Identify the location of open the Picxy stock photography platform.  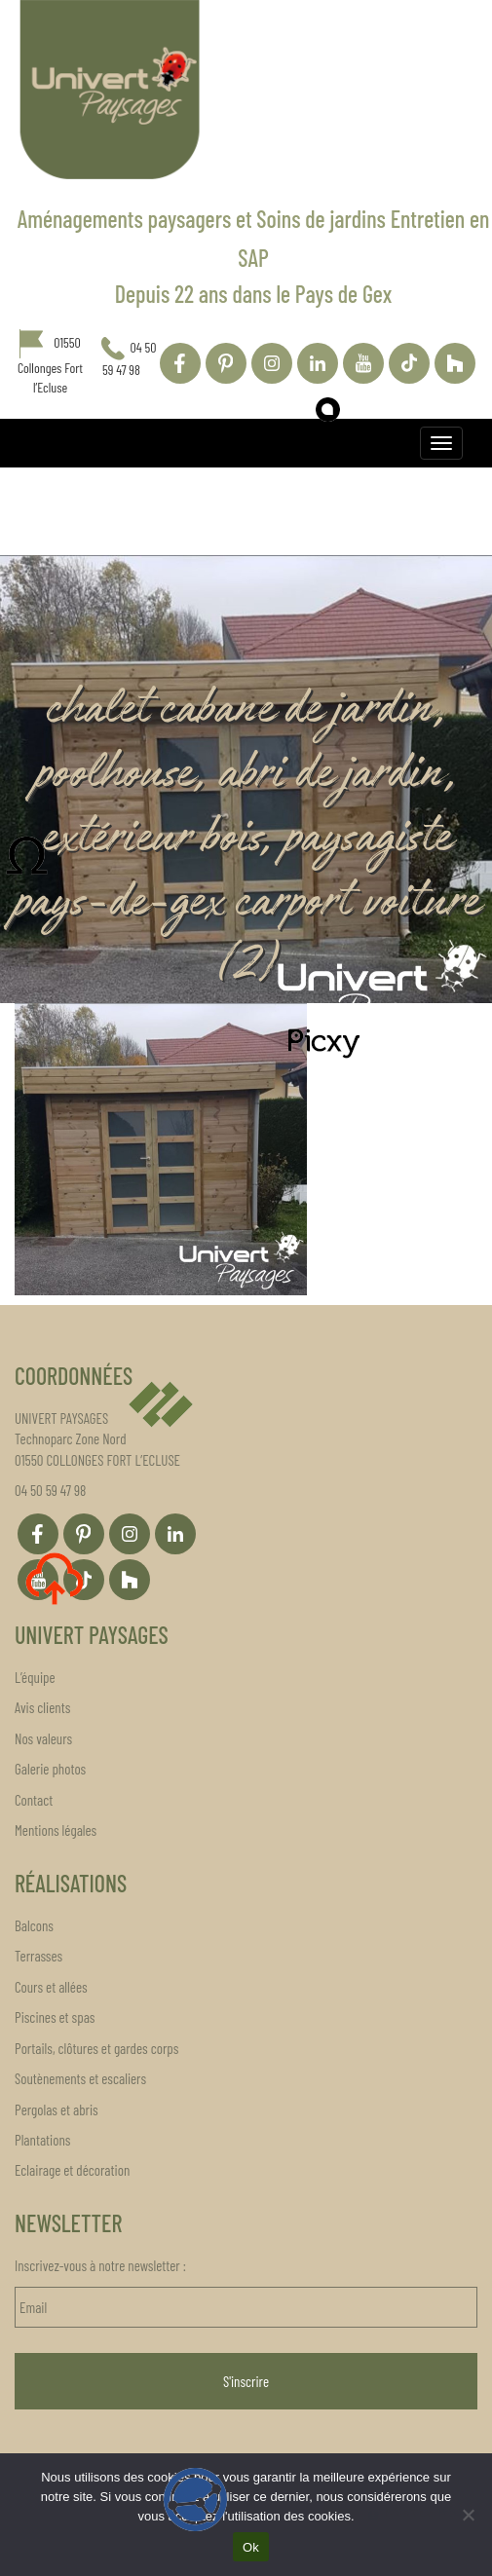
(323, 1043).